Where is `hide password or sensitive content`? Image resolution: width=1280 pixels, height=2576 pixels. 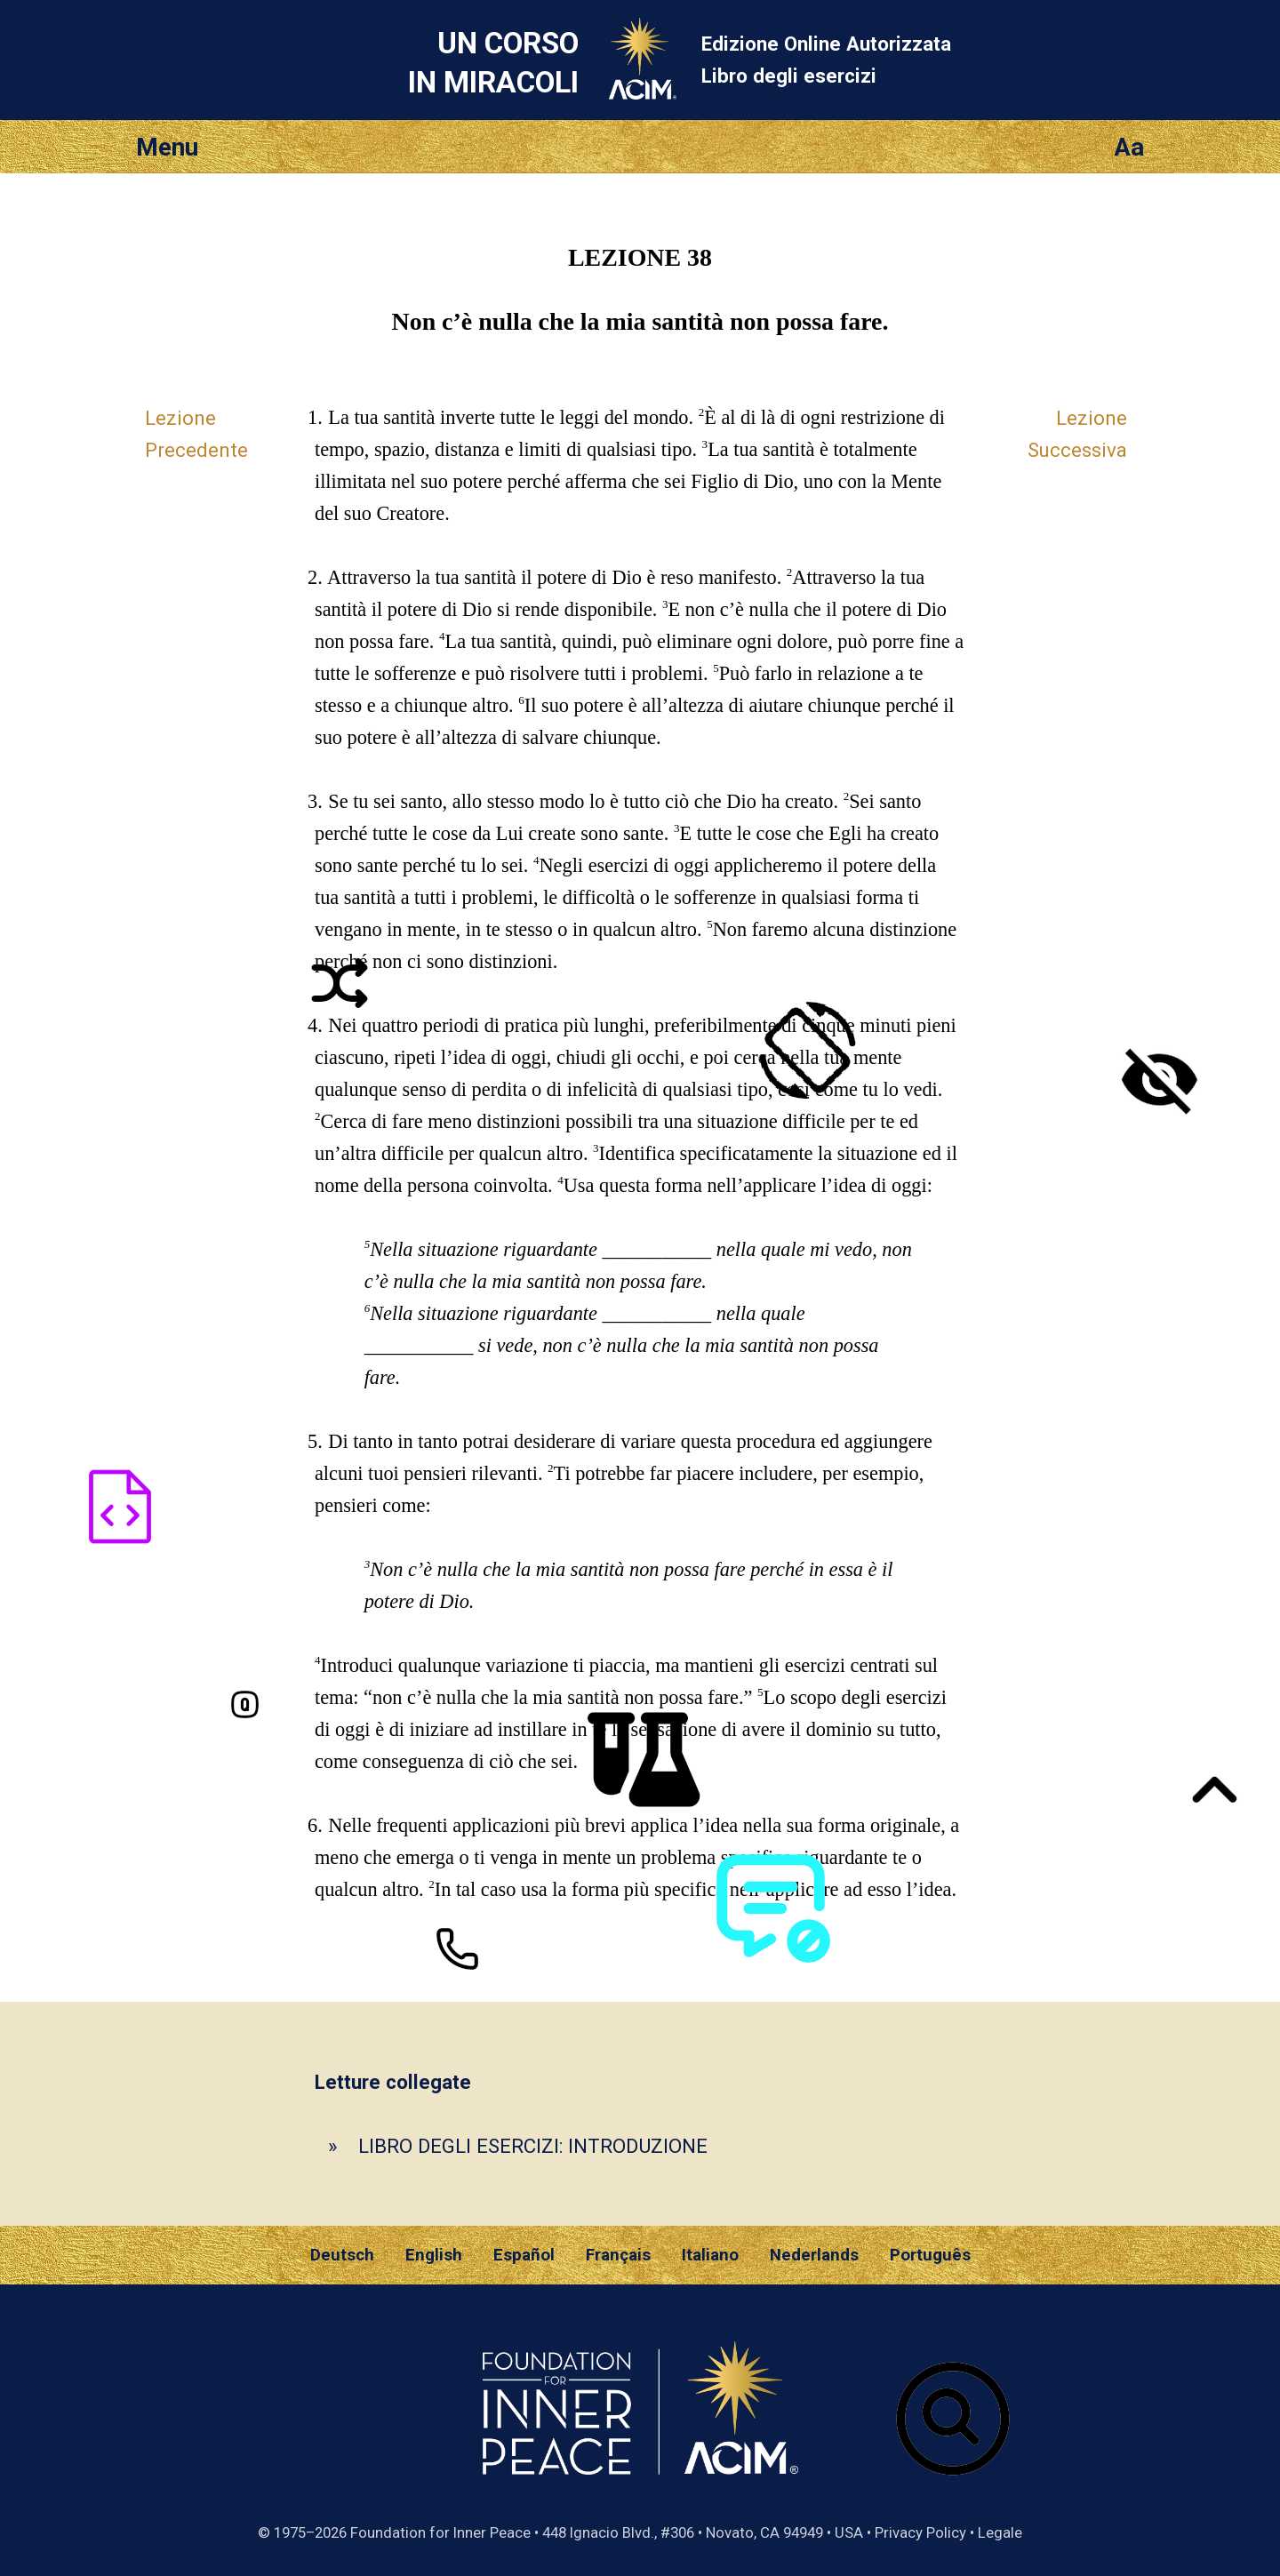 hide password or sensitive content is located at coordinates (1159, 1081).